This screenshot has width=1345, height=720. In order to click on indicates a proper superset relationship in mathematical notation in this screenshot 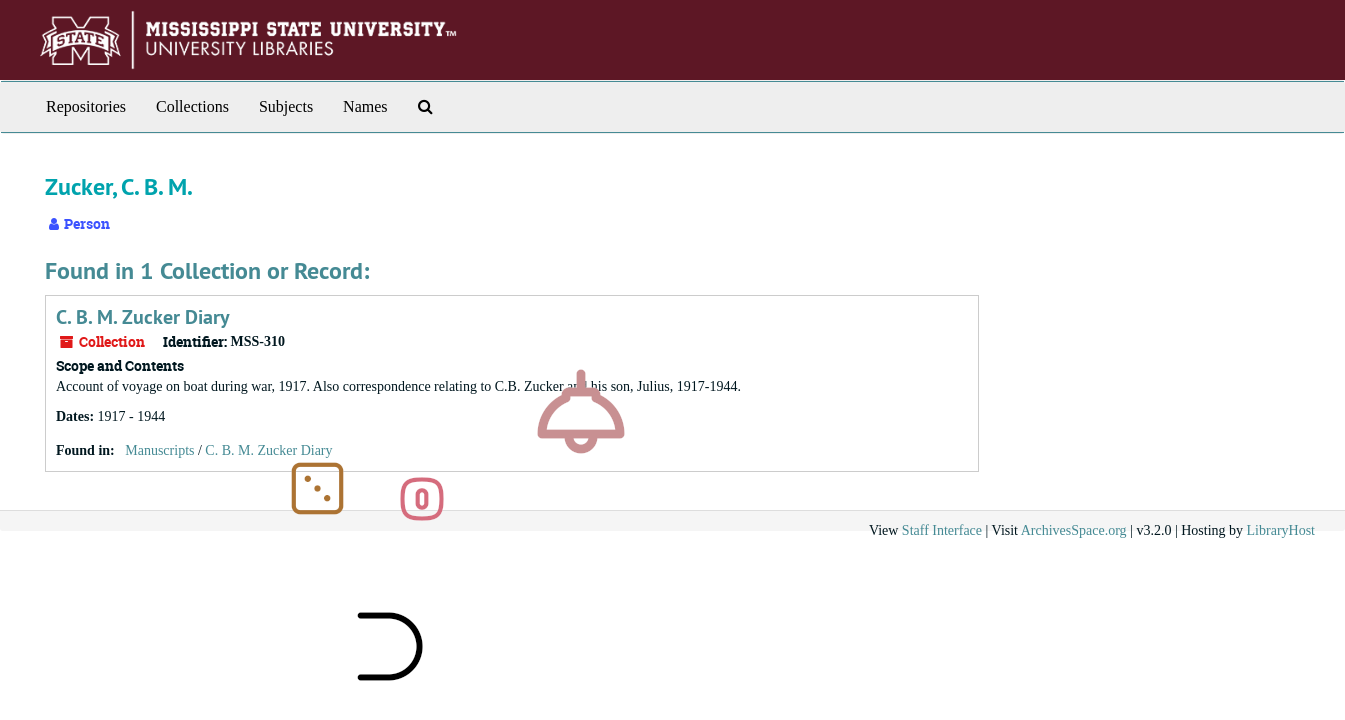, I will do `click(385, 646)`.